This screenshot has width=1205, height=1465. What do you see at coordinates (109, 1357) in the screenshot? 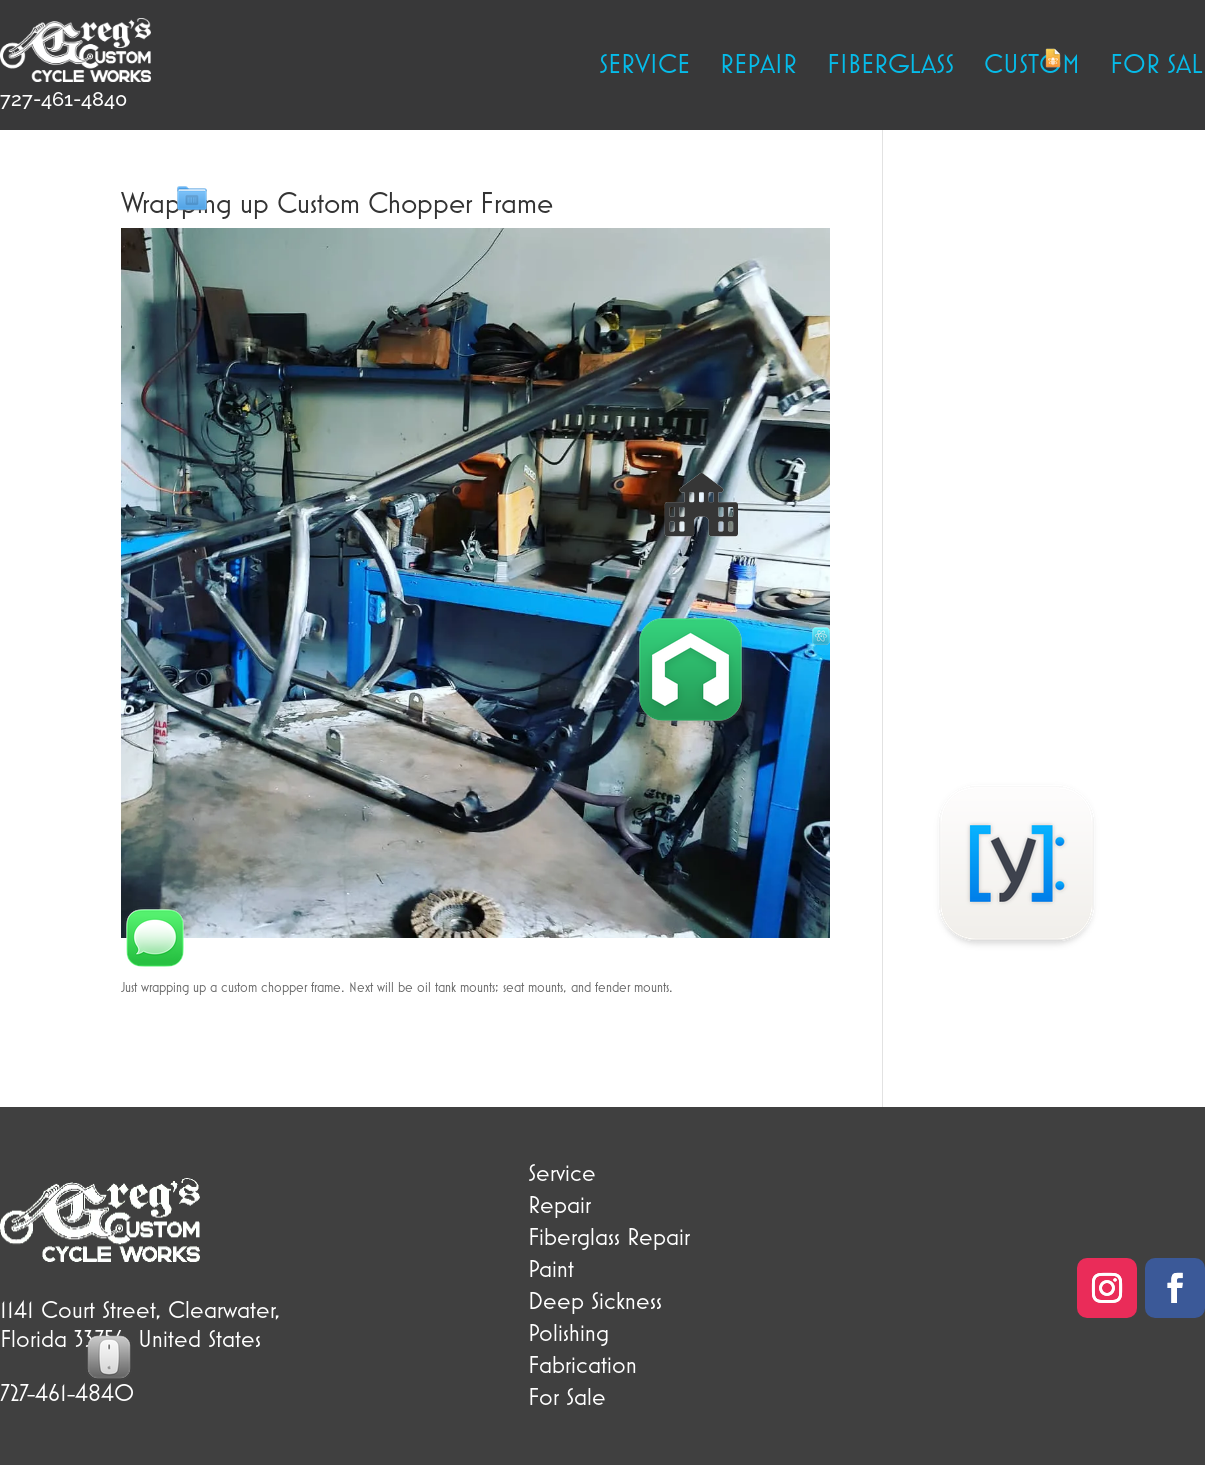
I see `open mouse settings and preferences` at bounding box center [109, 1357].